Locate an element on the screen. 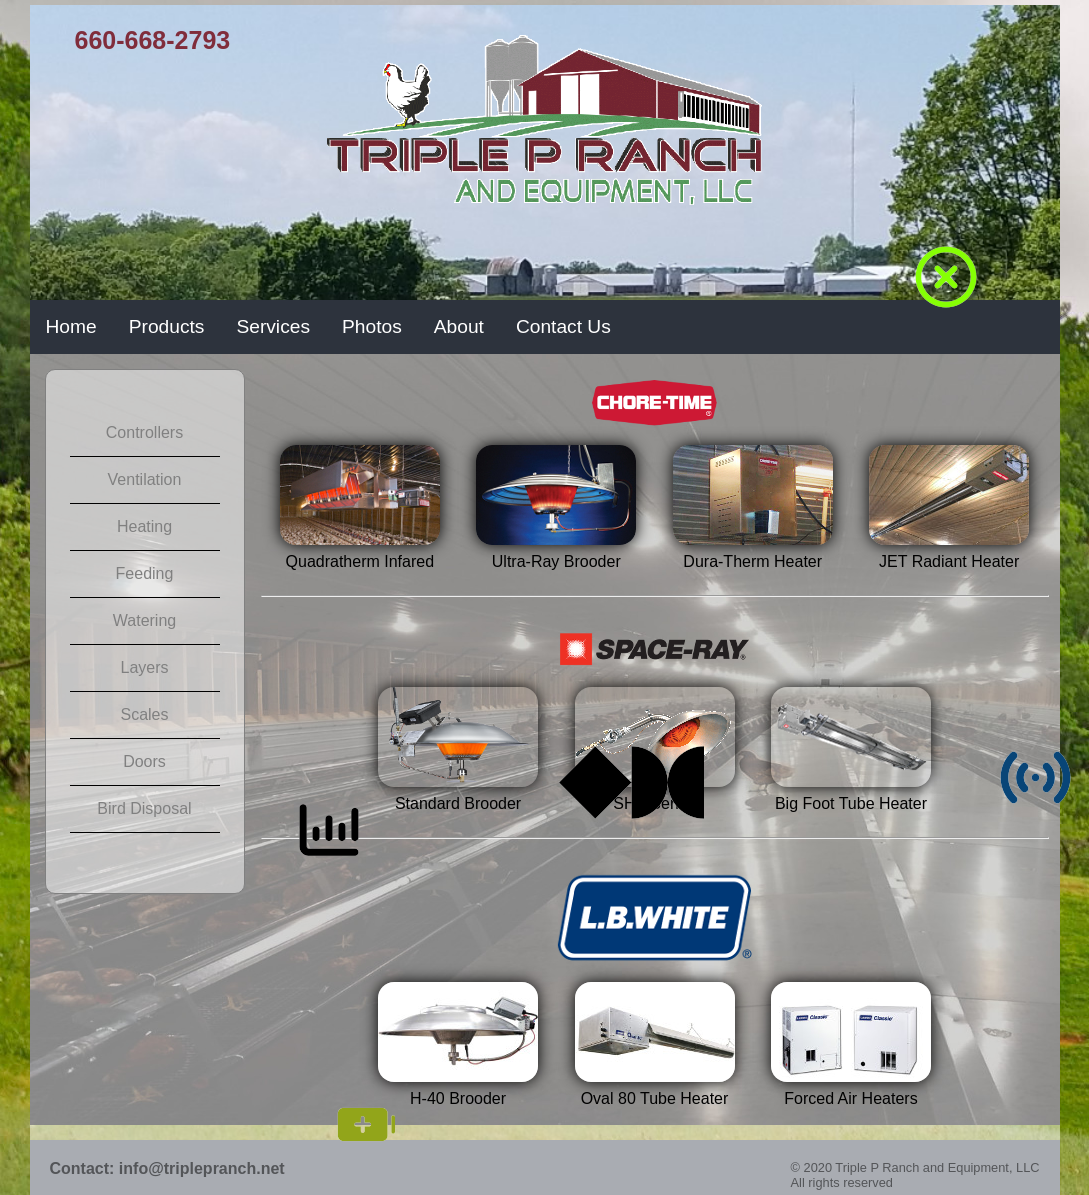 This screenshot has width=1089, height=1195. add or extend battery life is located at coordinates (365, 1124).